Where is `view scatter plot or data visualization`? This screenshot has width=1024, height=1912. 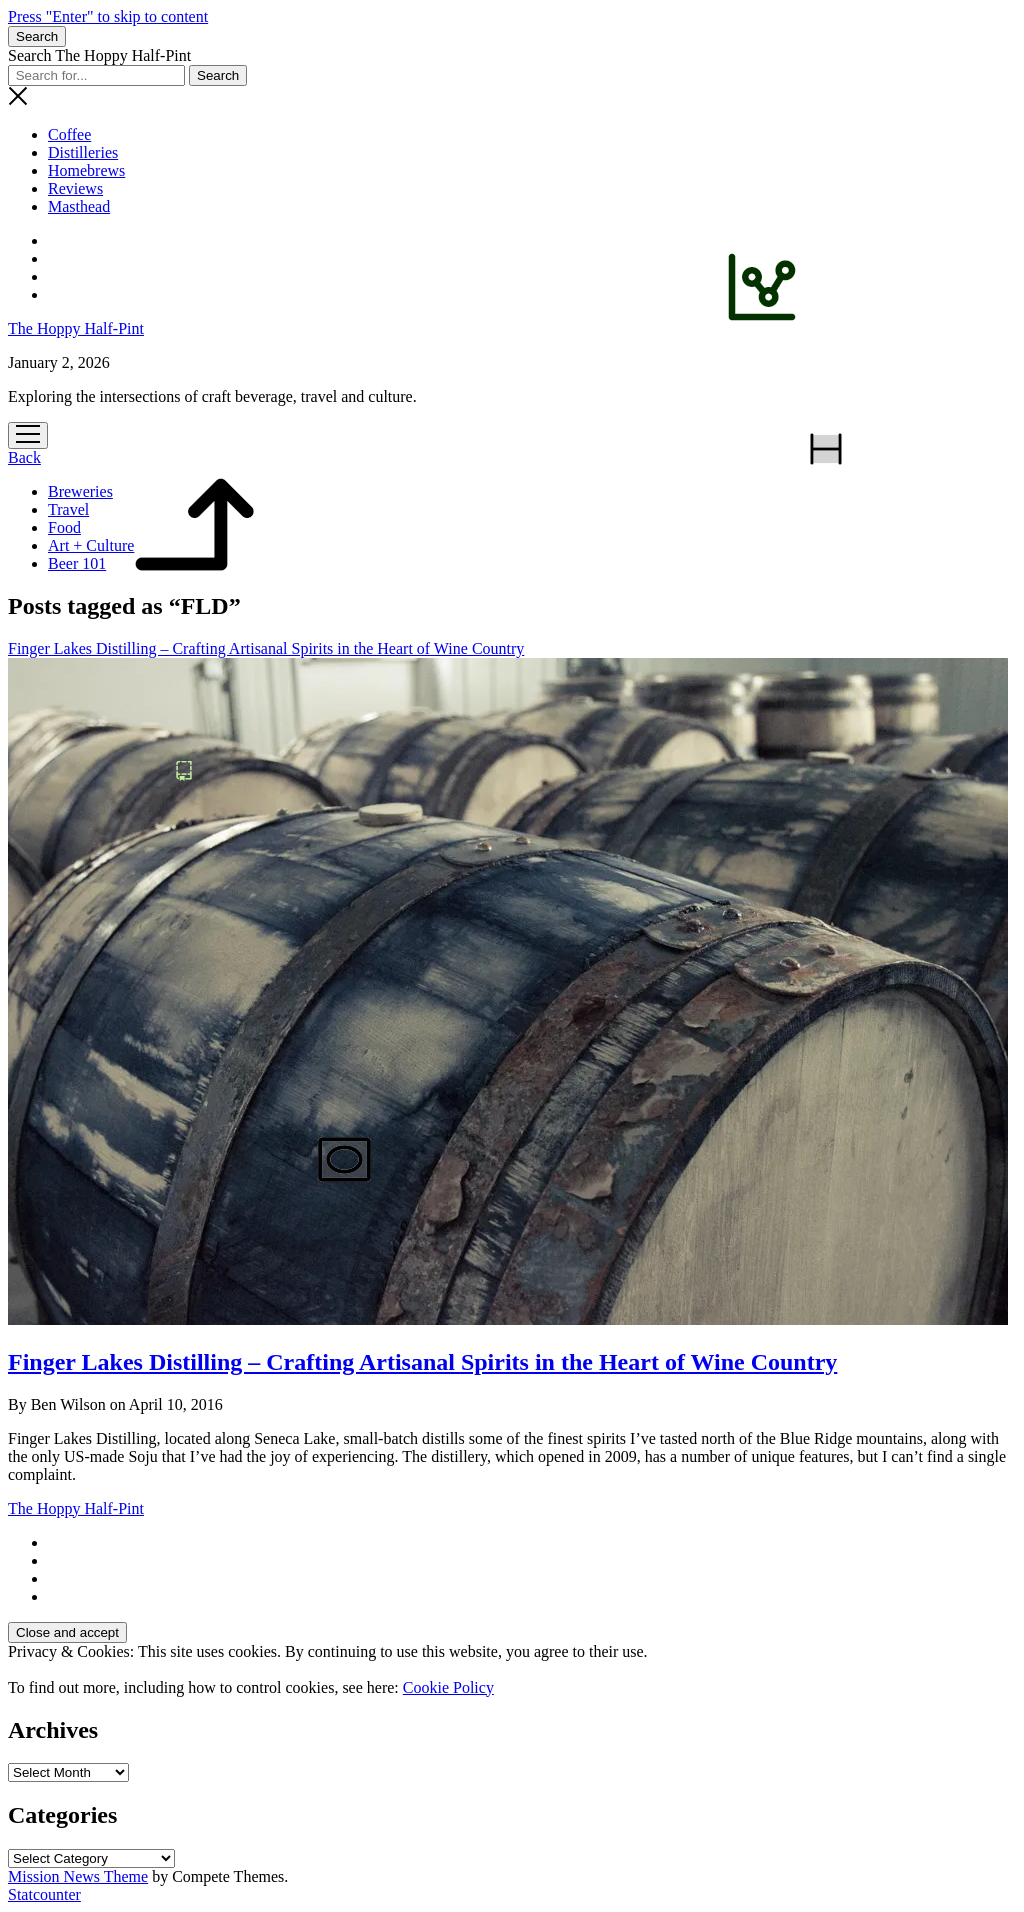 view scatter plot or data visualization is located at coordinates (762, 287).